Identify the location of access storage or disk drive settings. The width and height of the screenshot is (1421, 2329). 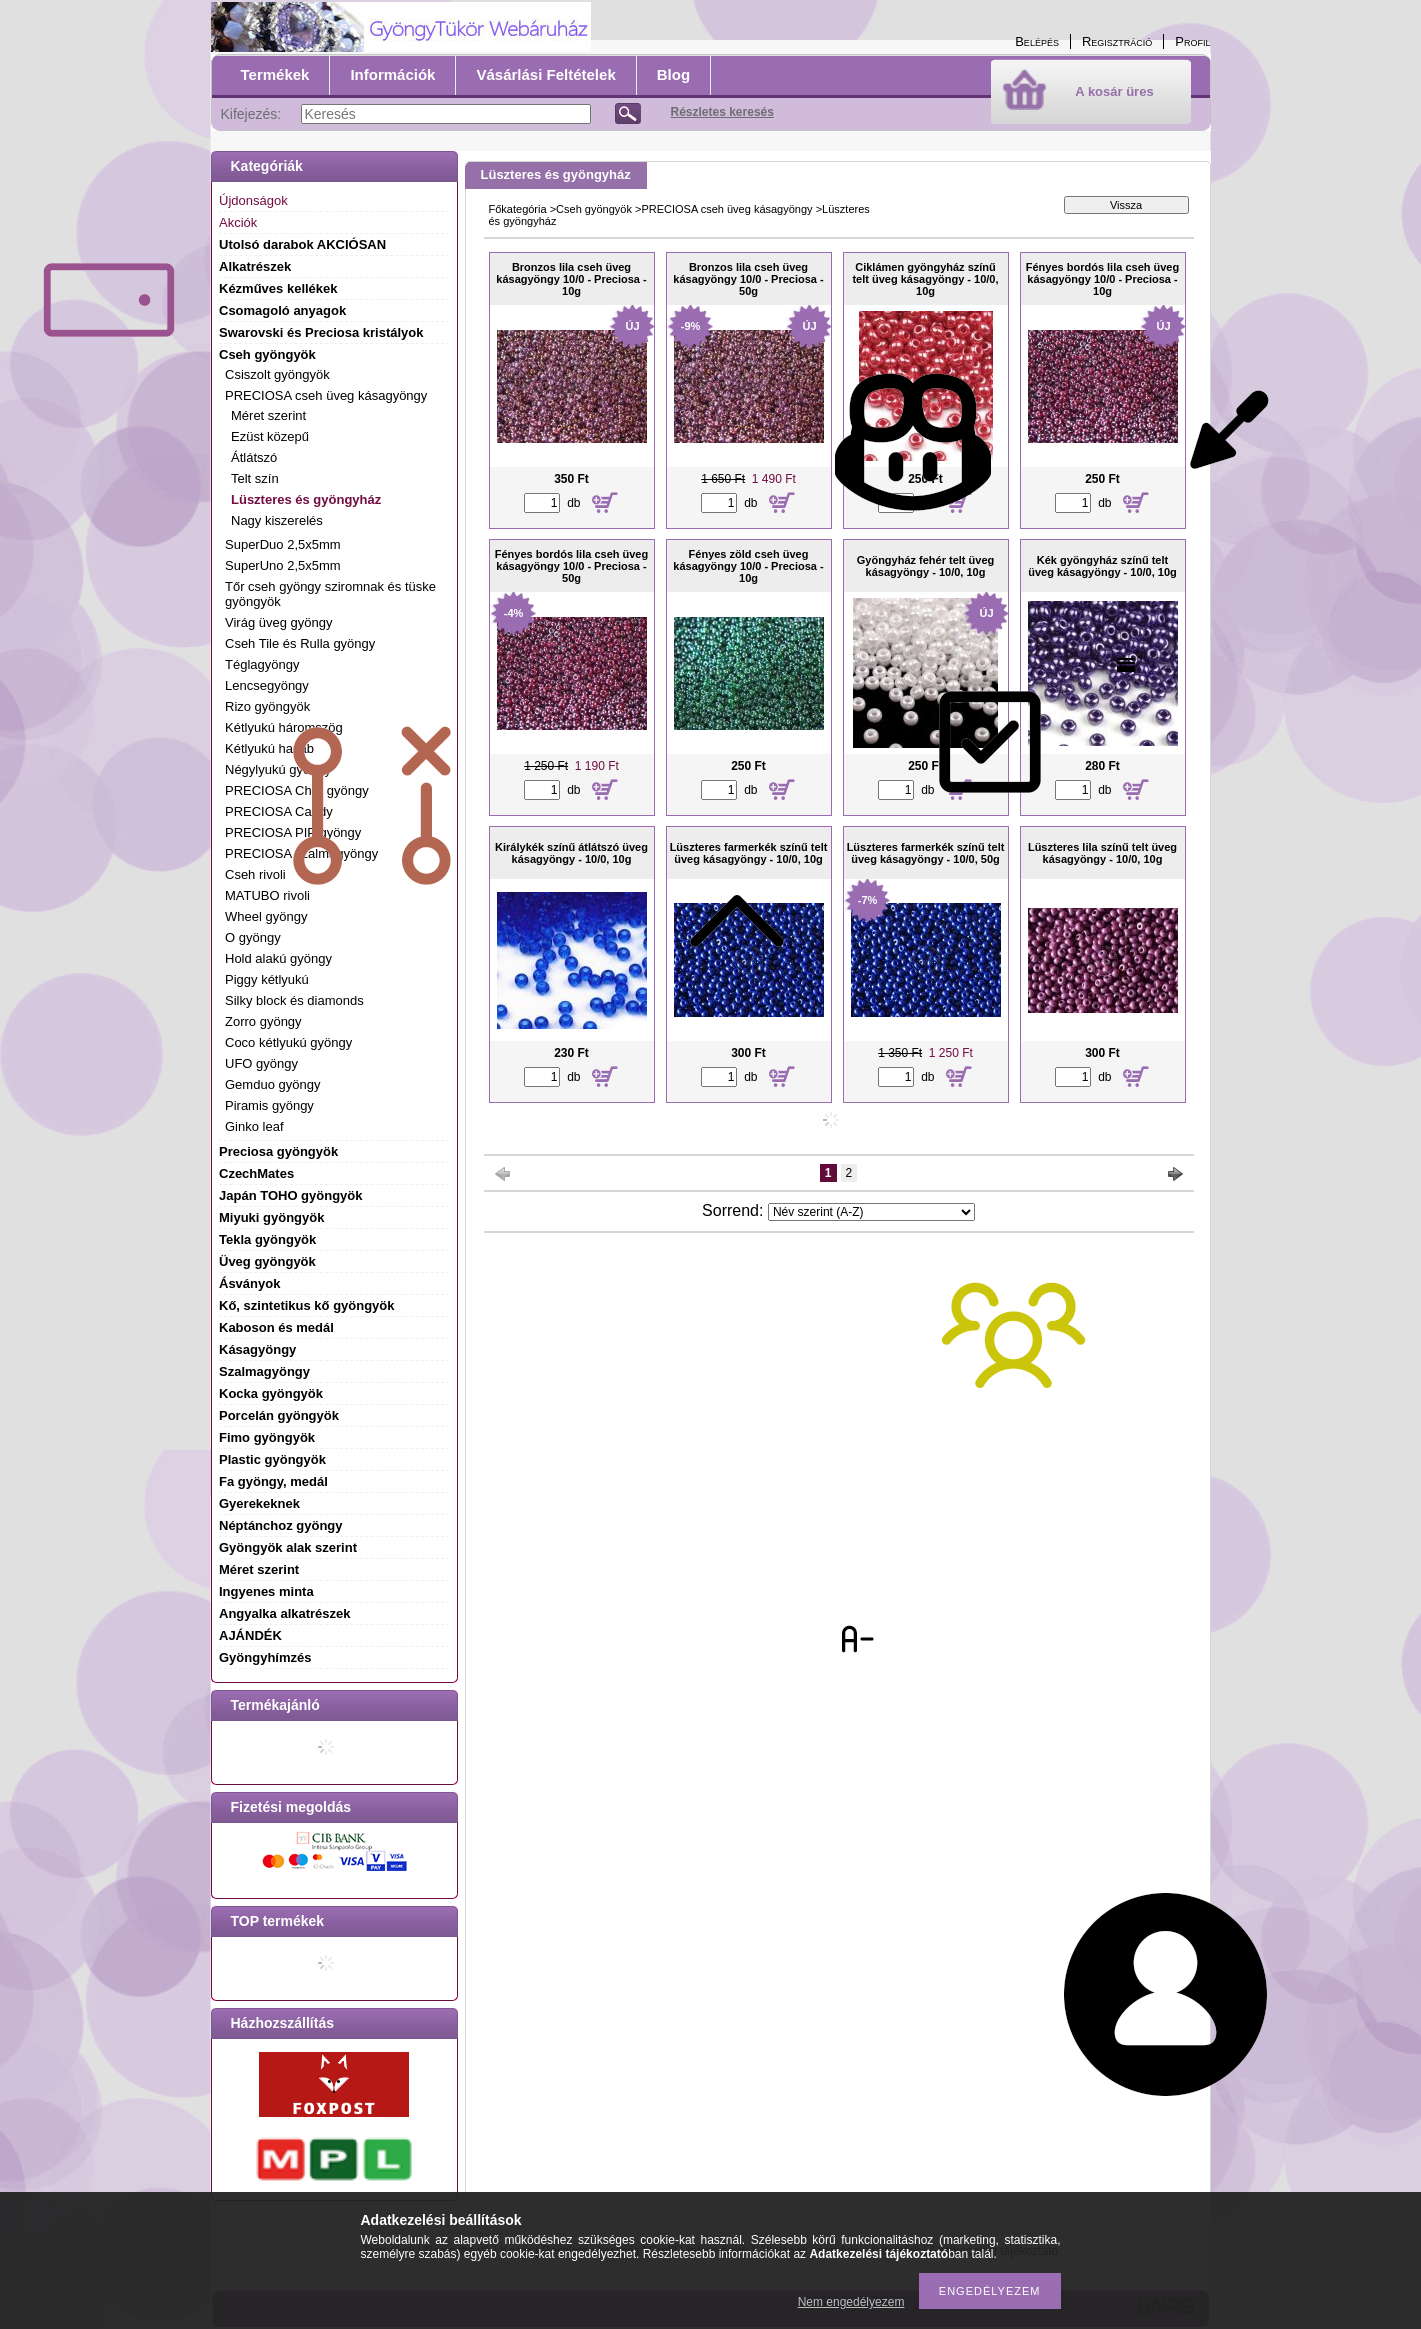
(109, 300).